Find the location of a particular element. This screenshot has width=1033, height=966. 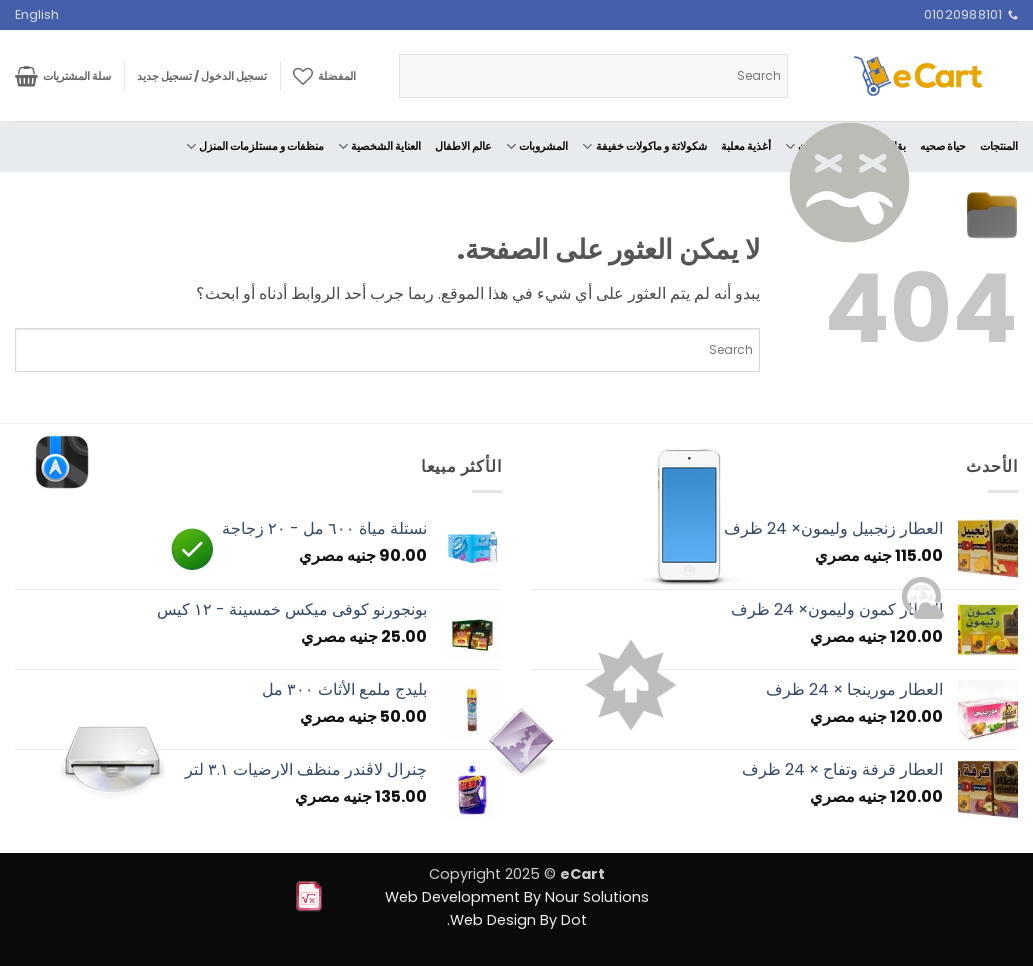

indicates partly cloudy night weather conditions is located at coordinates (921, 596).